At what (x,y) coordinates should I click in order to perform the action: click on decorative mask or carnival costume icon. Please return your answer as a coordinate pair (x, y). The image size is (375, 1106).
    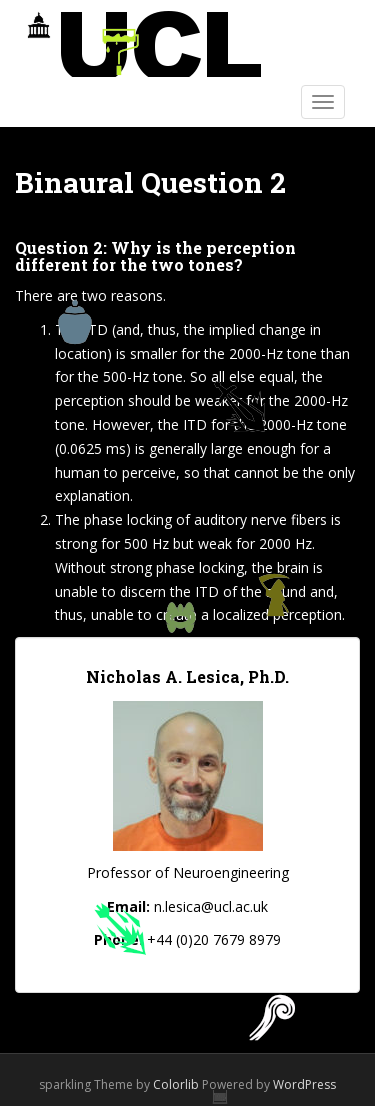
    Looking at the image, I should click on (180, 617).